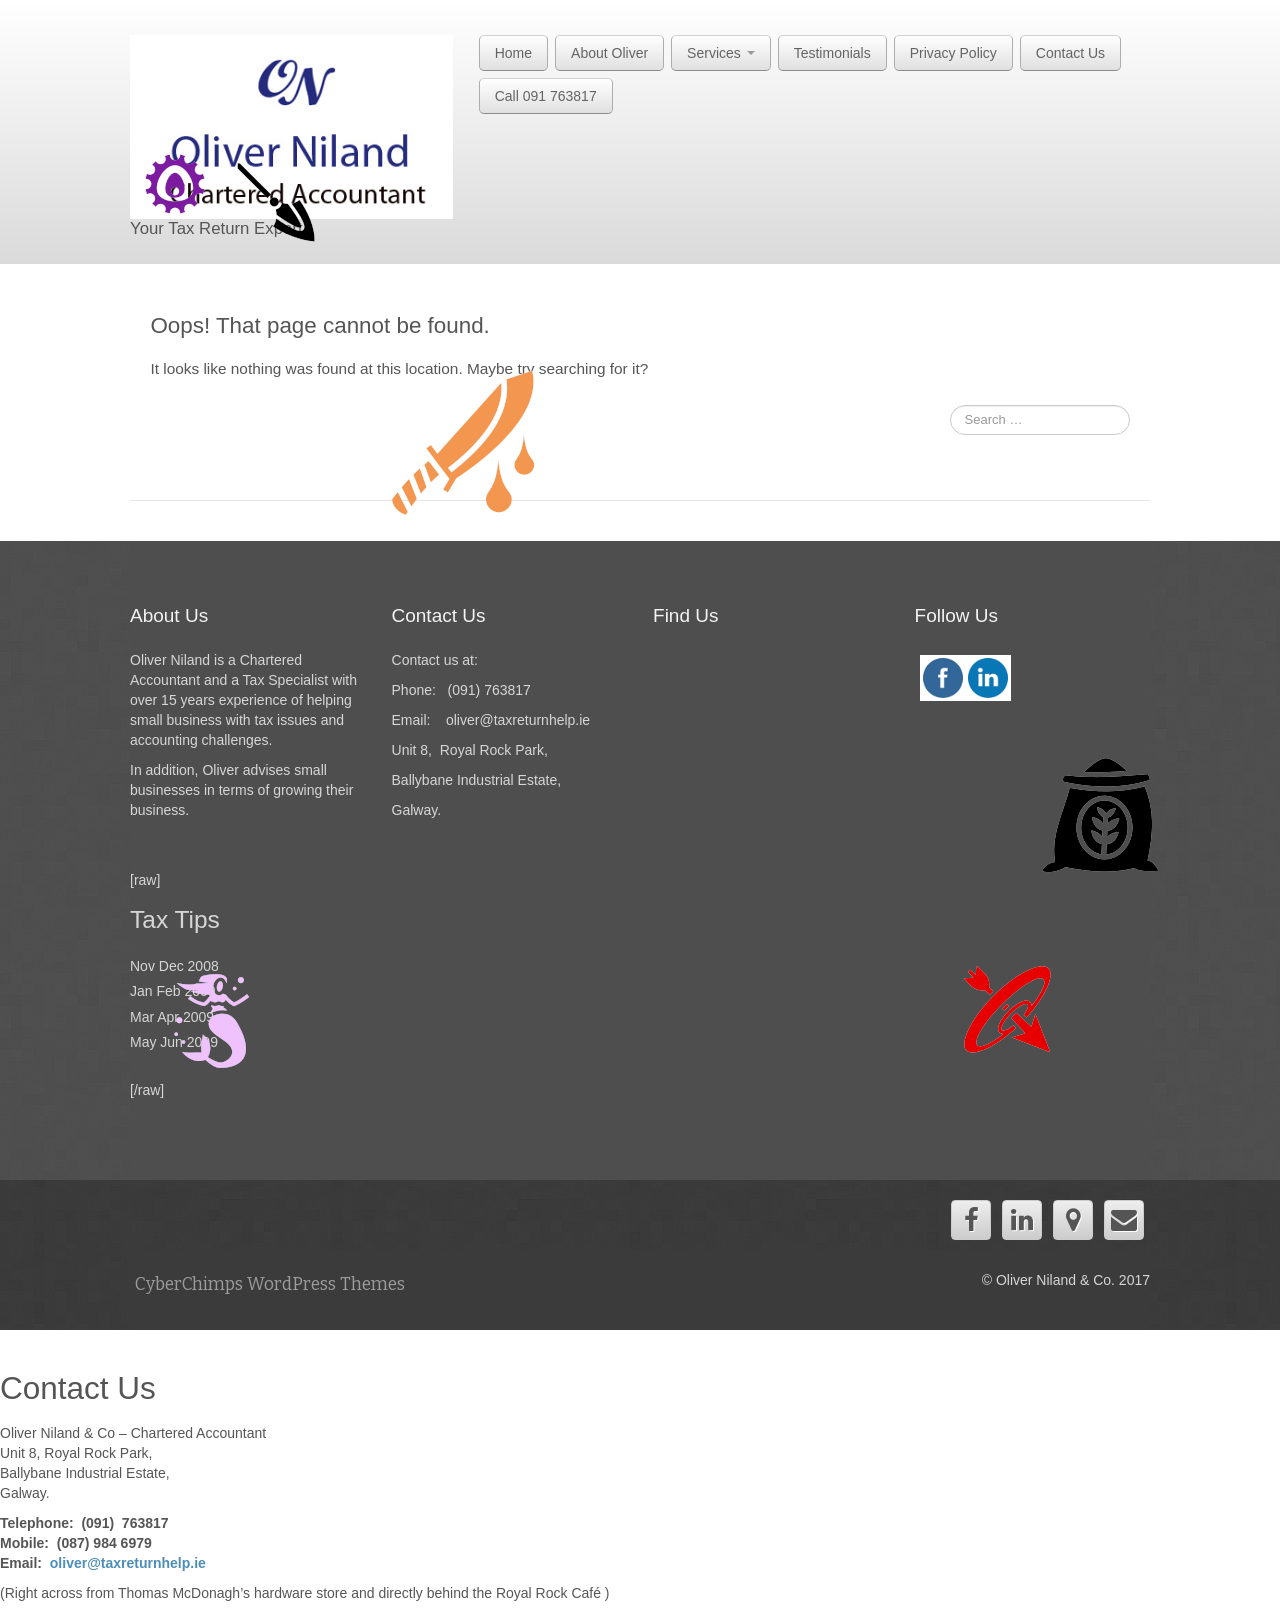  Describe the element at coordinates (277, 203) in the screenshot. I see `equip arrow ammunition` at that location.